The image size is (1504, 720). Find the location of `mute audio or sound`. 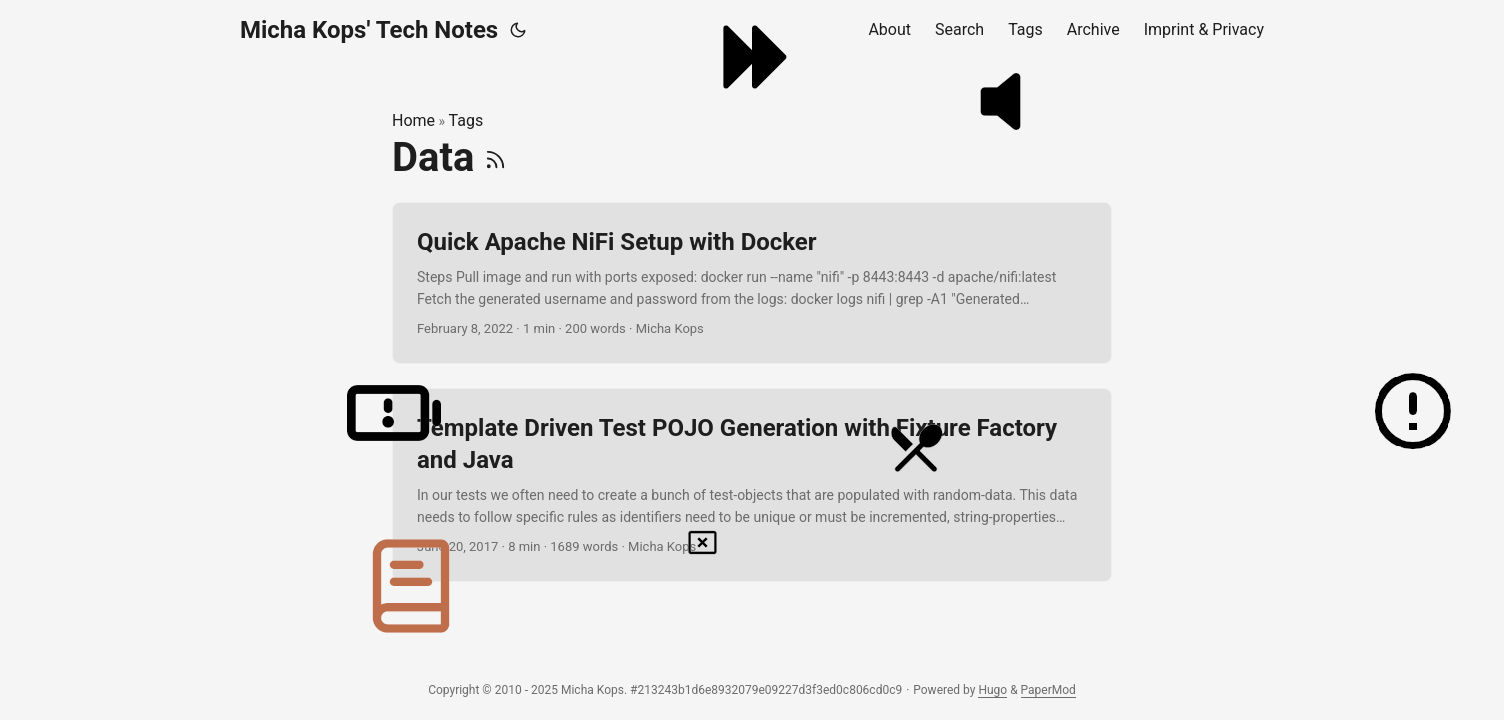

mute audio or sound is located at coordinates (1000, 101).